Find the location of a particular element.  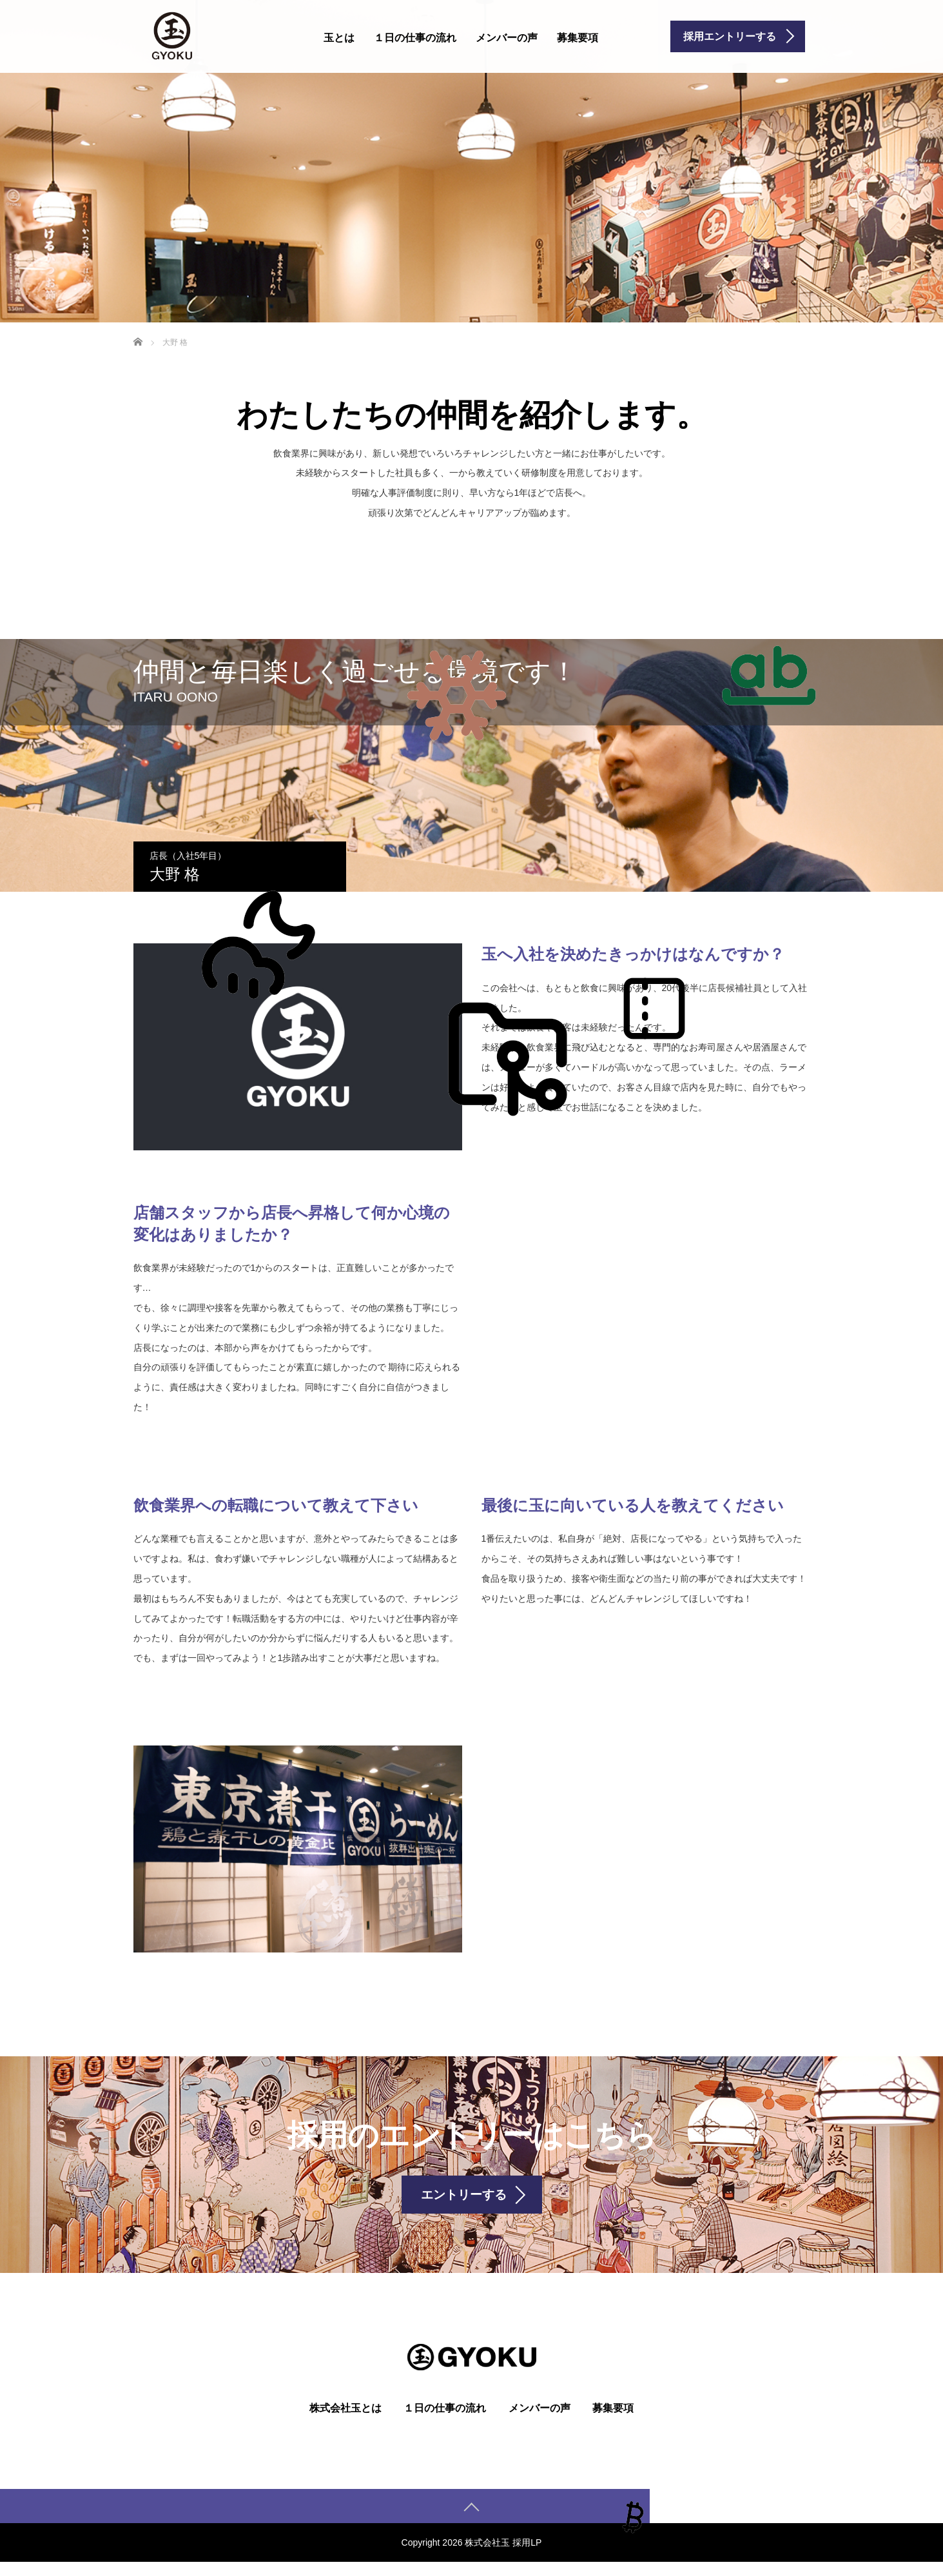

toggle left sidebar panel is located at coordinates (654, 1008).